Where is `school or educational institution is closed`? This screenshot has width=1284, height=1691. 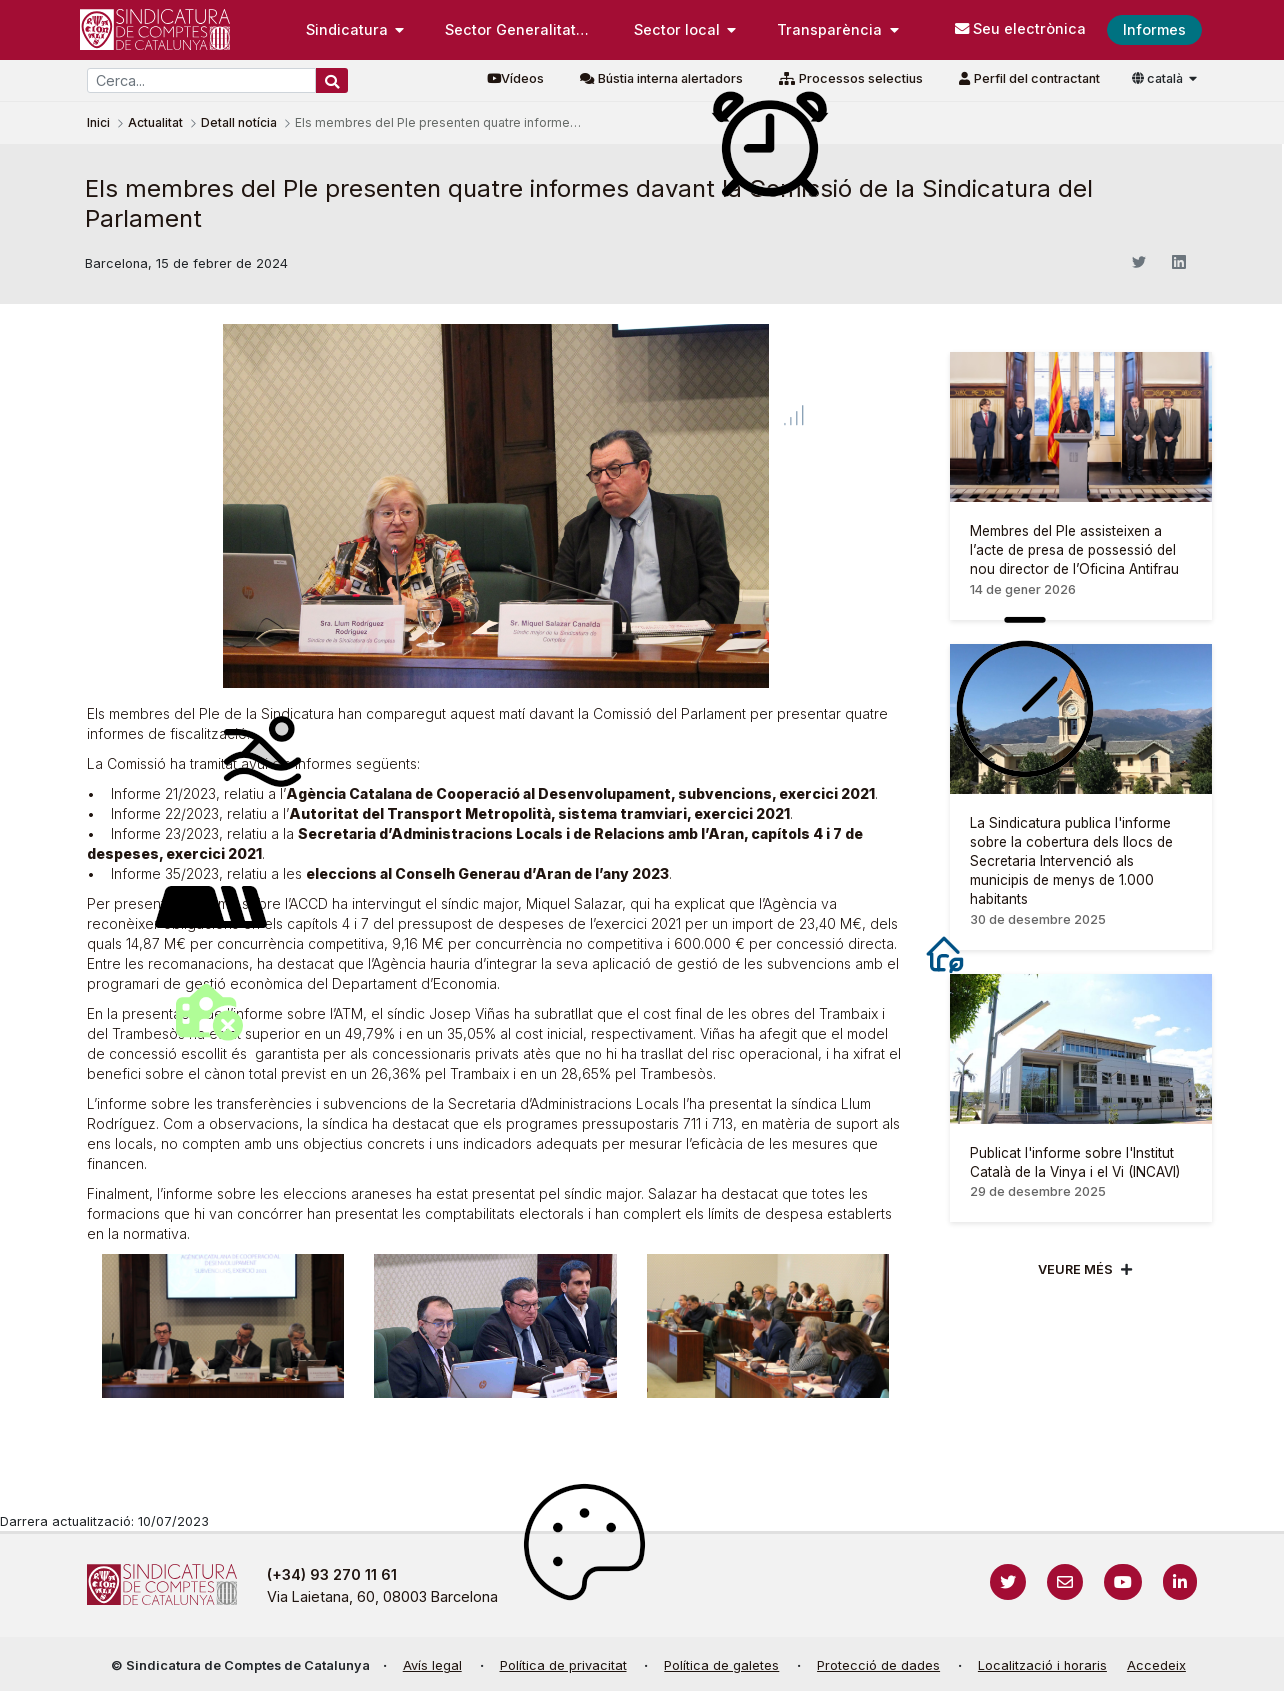 school or educational institution is closed is located at coordinates (209, 1010).